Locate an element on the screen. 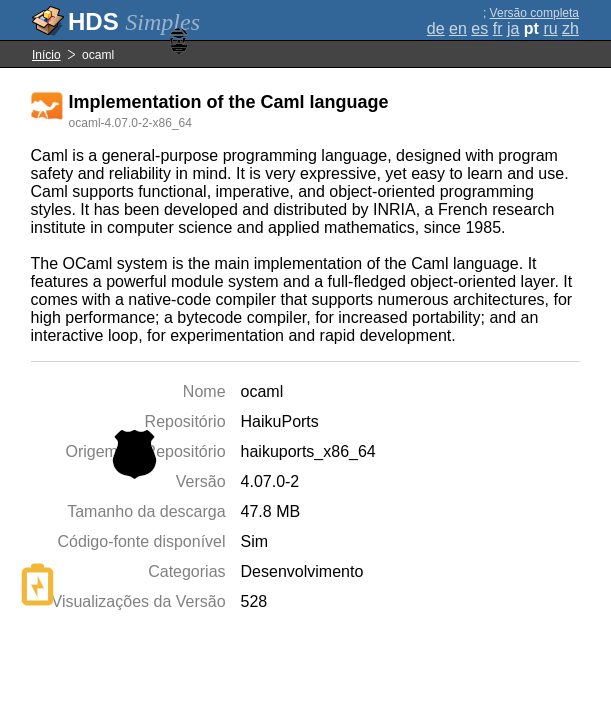  view law enforcement or security features is located at coordinates (134, 454).